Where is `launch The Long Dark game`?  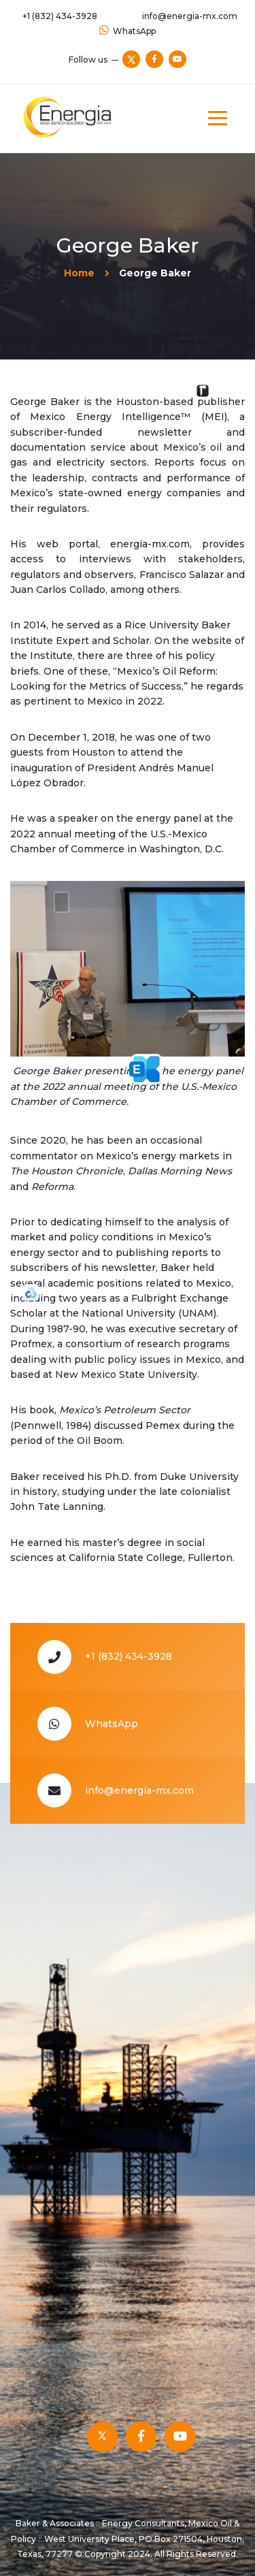
launch The Long Dark game is located at coordinates (203, 391).